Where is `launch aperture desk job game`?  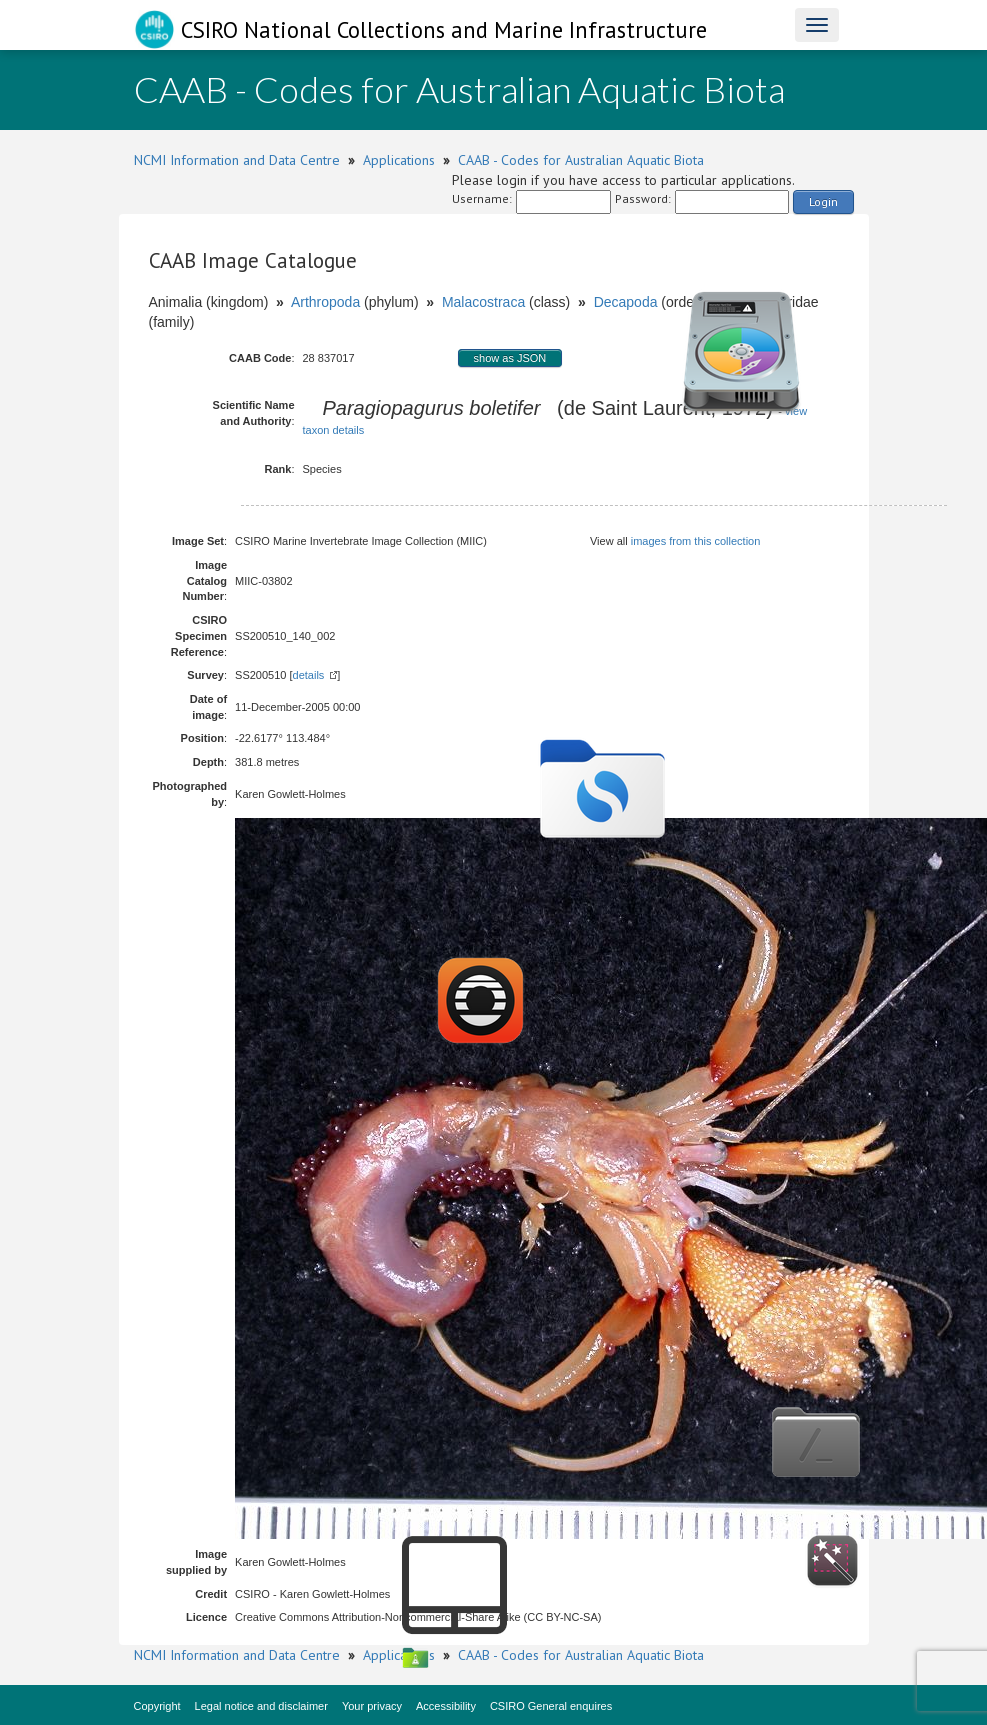 launch aperture desk job game is located at coordinates (480, 1000).